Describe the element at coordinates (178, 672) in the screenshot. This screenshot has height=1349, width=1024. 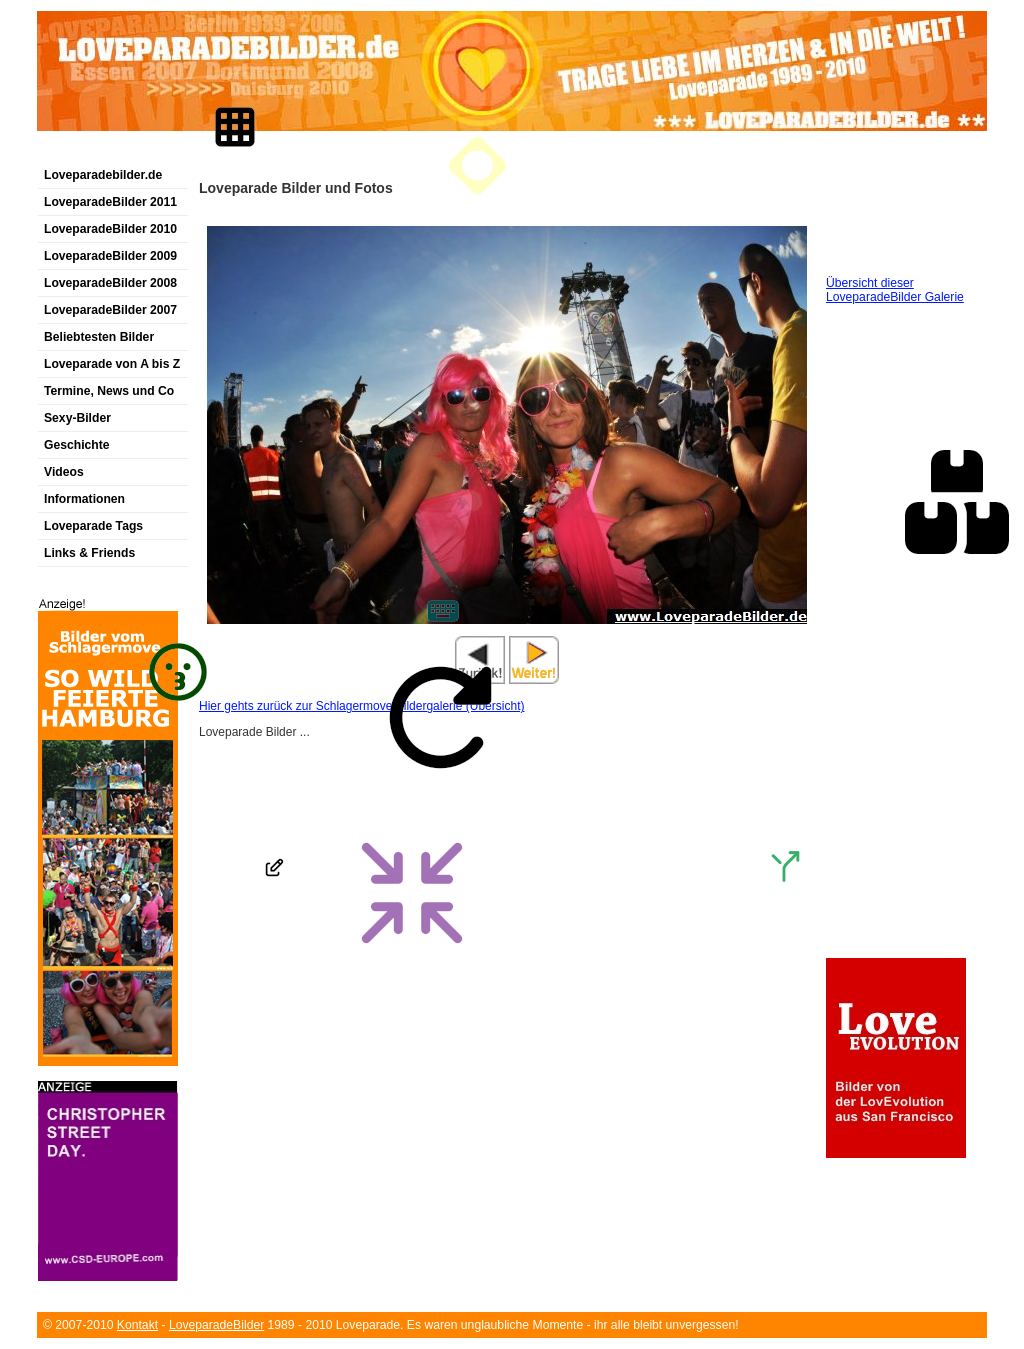
I see `send a kiss emoji reaction` at that location.